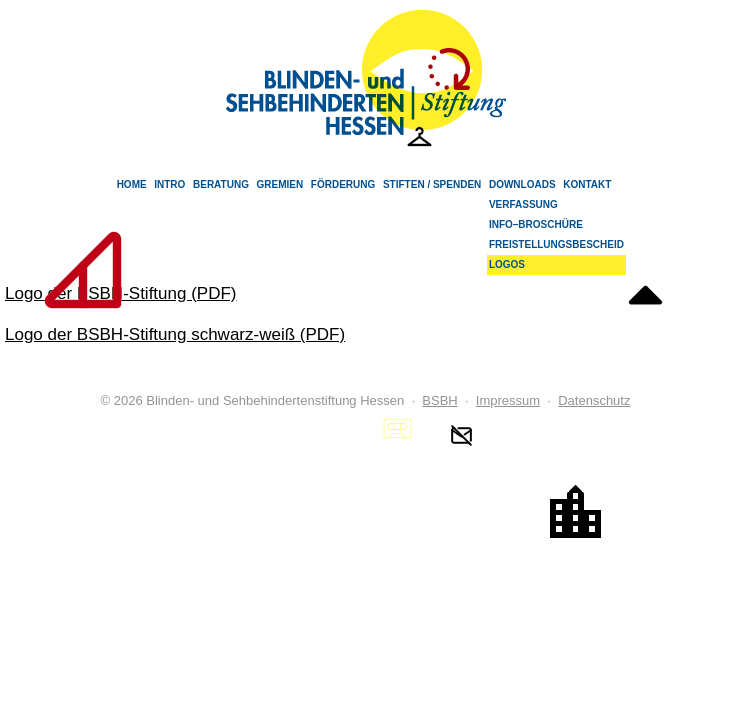 The height and width of the screenshot is (720, 731). Describe the element at coordinates (645, 297) in the screenshot. I see `collapse an expanded section` at that location.